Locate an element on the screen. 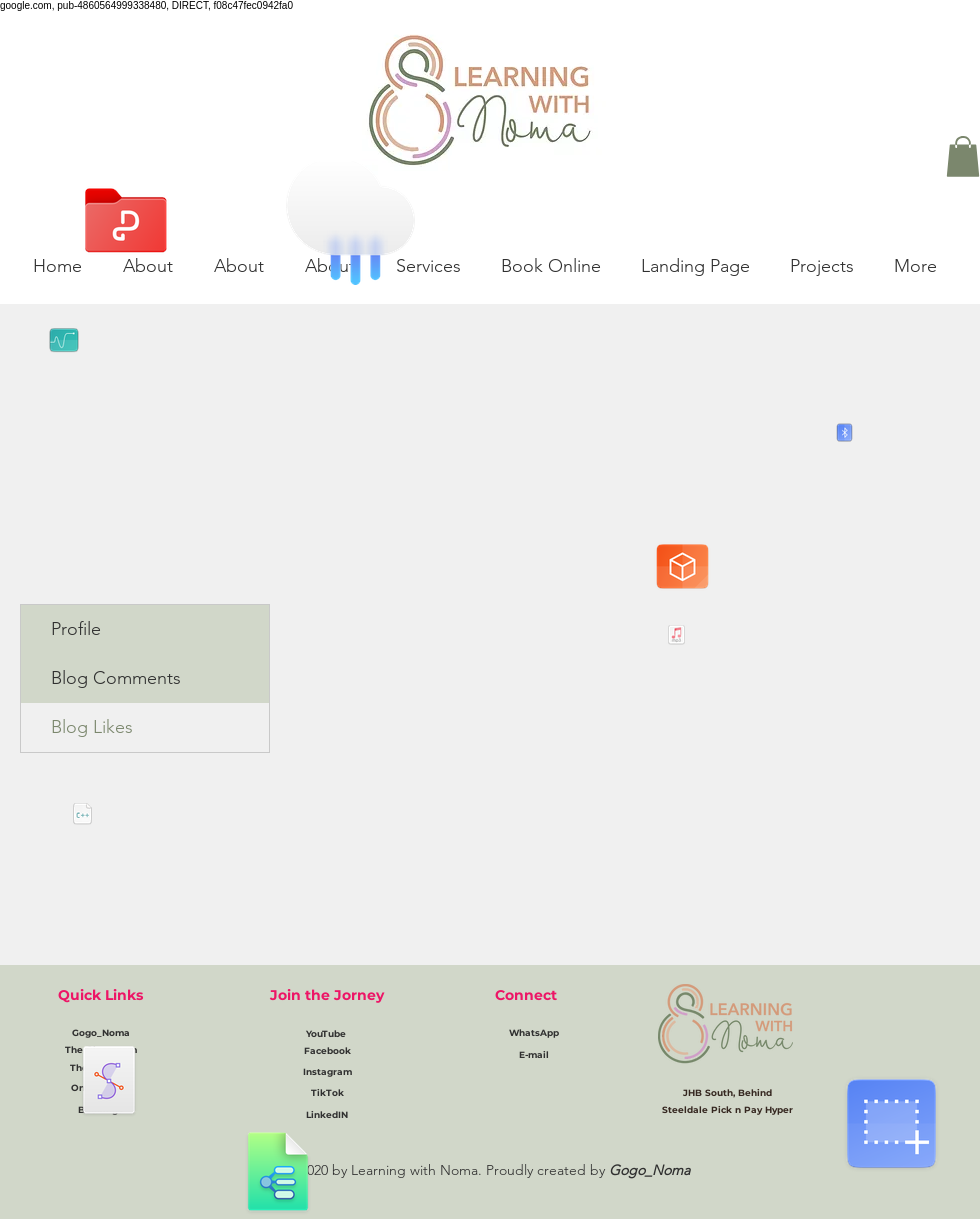 The width and height of the screenshot is (980, 1219). a C++ source code file is located at coordinates (82, 813).